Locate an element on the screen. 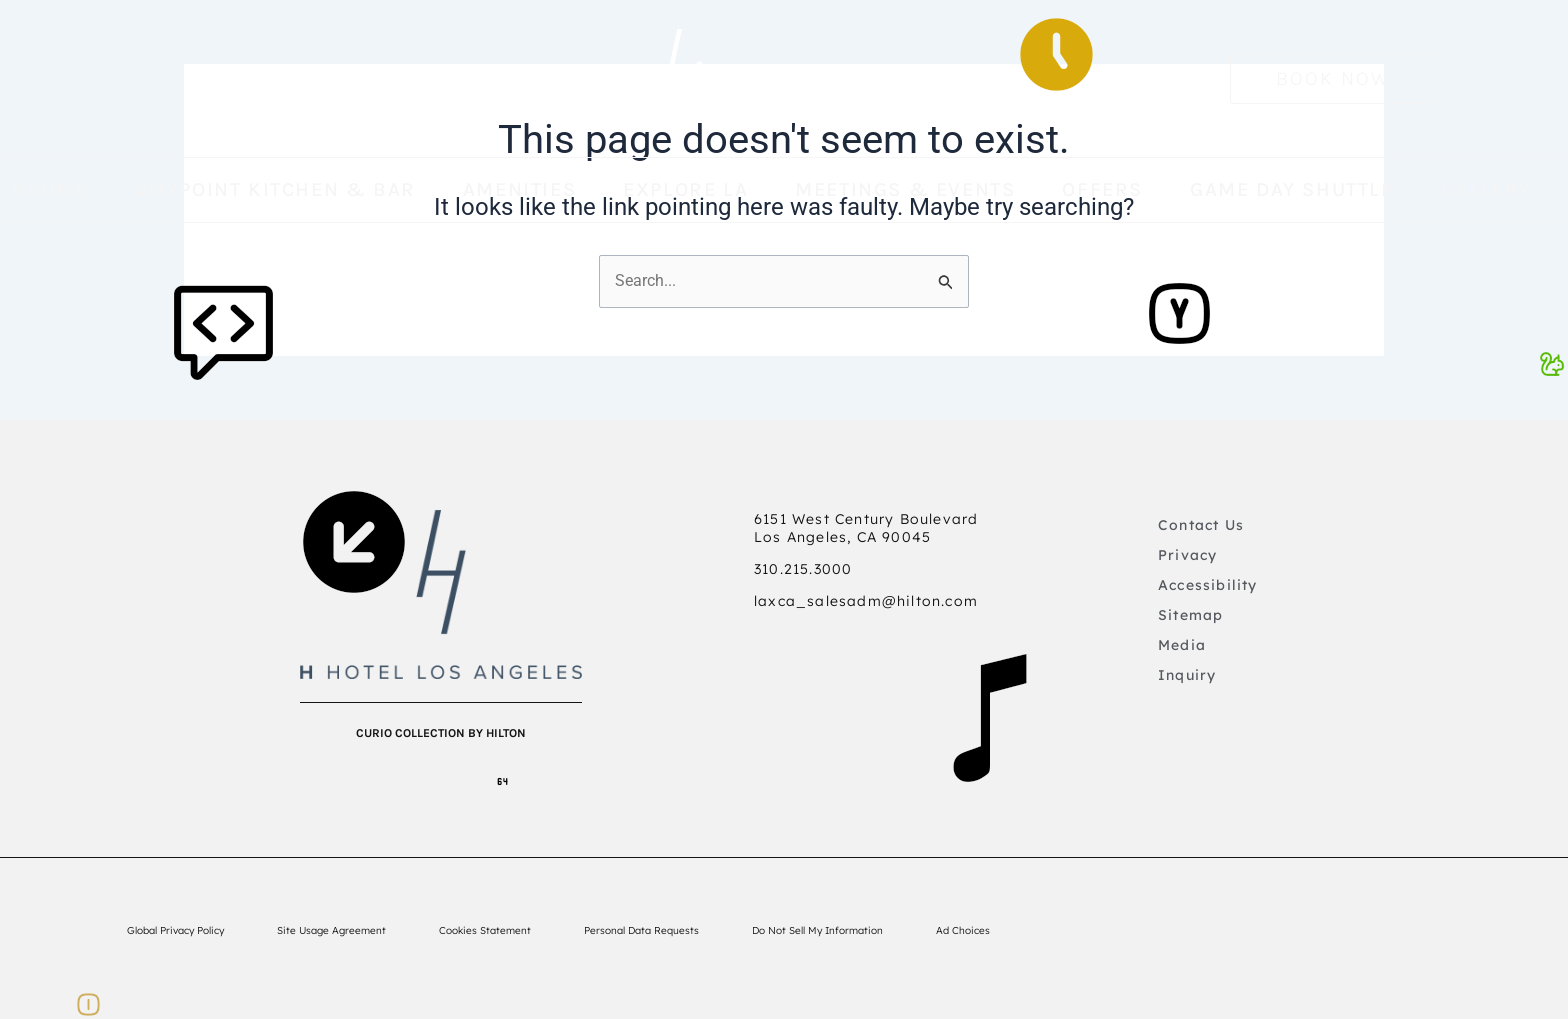  view code review comments is located at coordinates (223, 330).